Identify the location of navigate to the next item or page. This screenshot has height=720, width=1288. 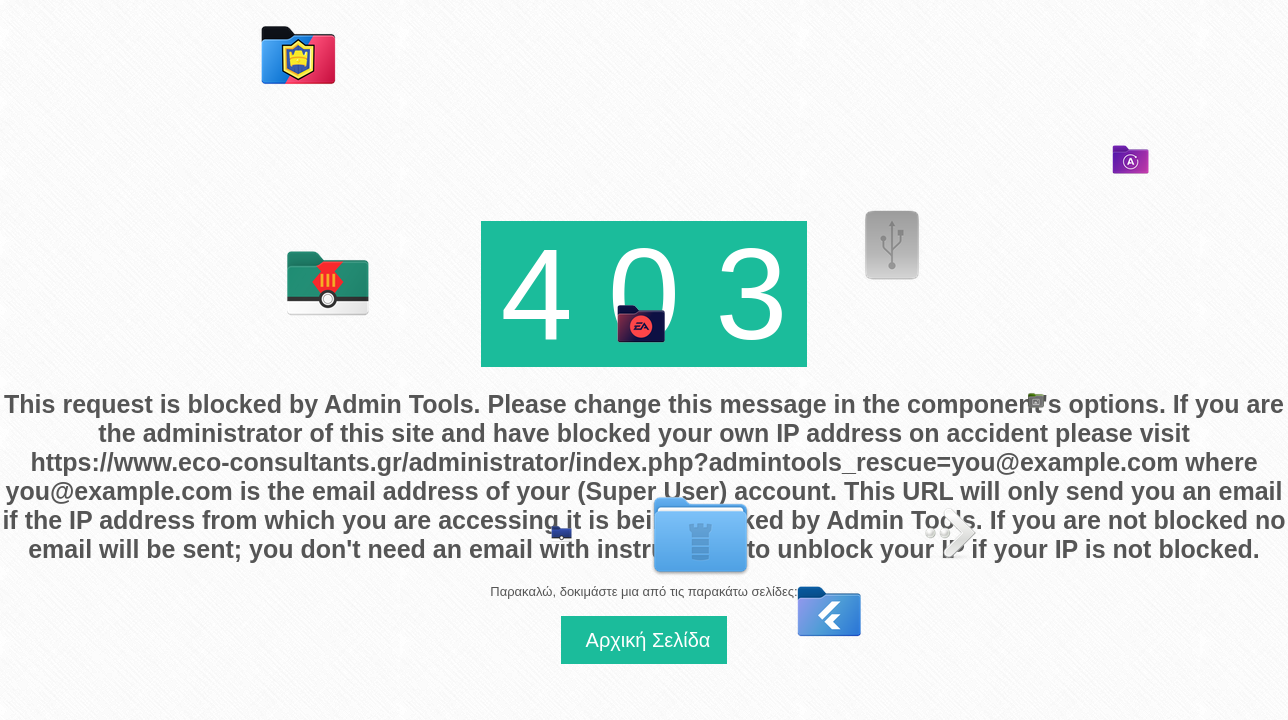
(950, 533).